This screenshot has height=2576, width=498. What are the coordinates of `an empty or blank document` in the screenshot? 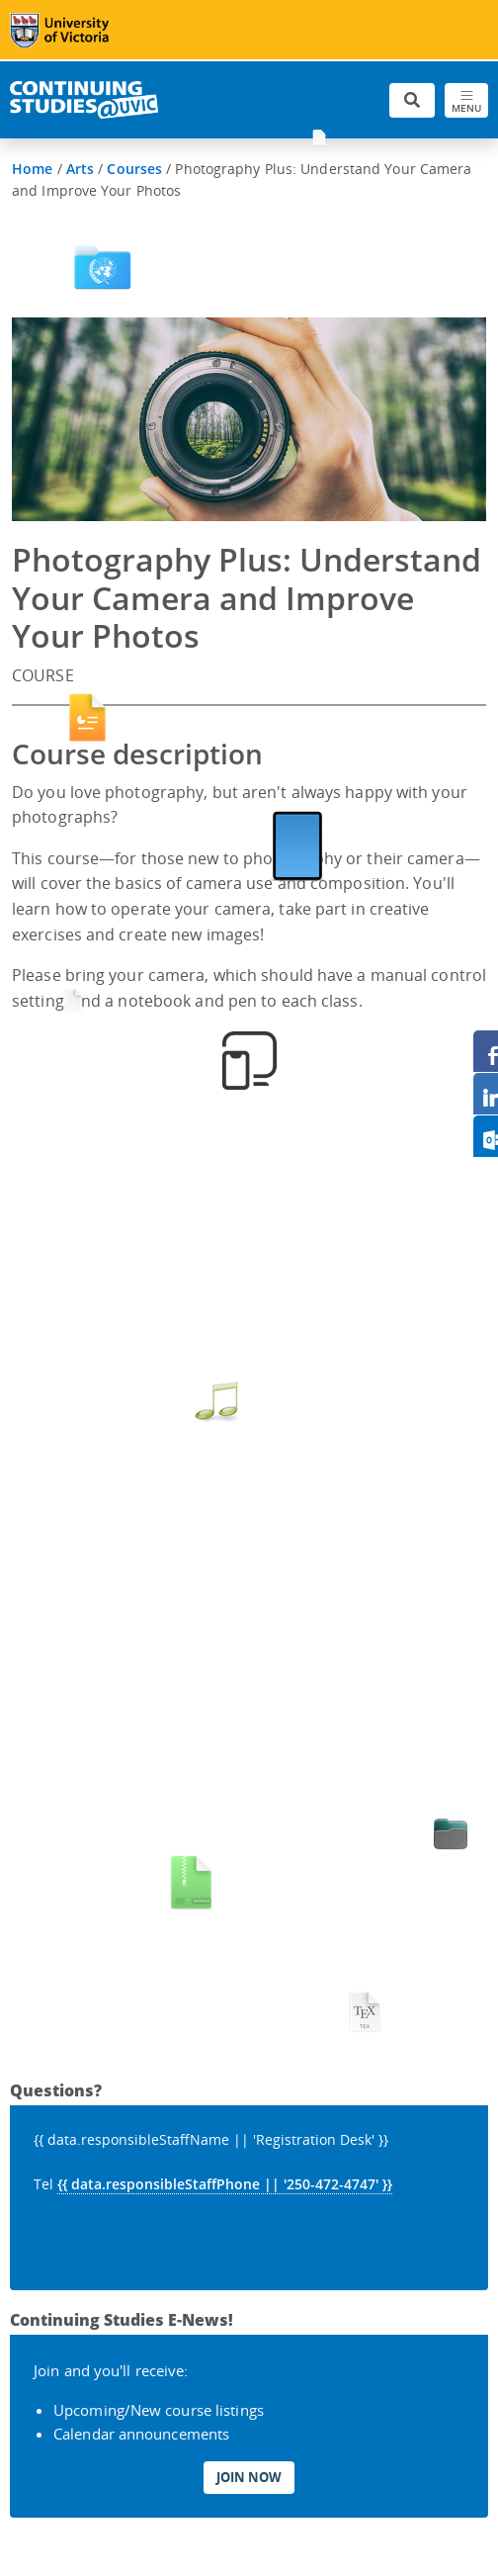 It's located at (319, 137).